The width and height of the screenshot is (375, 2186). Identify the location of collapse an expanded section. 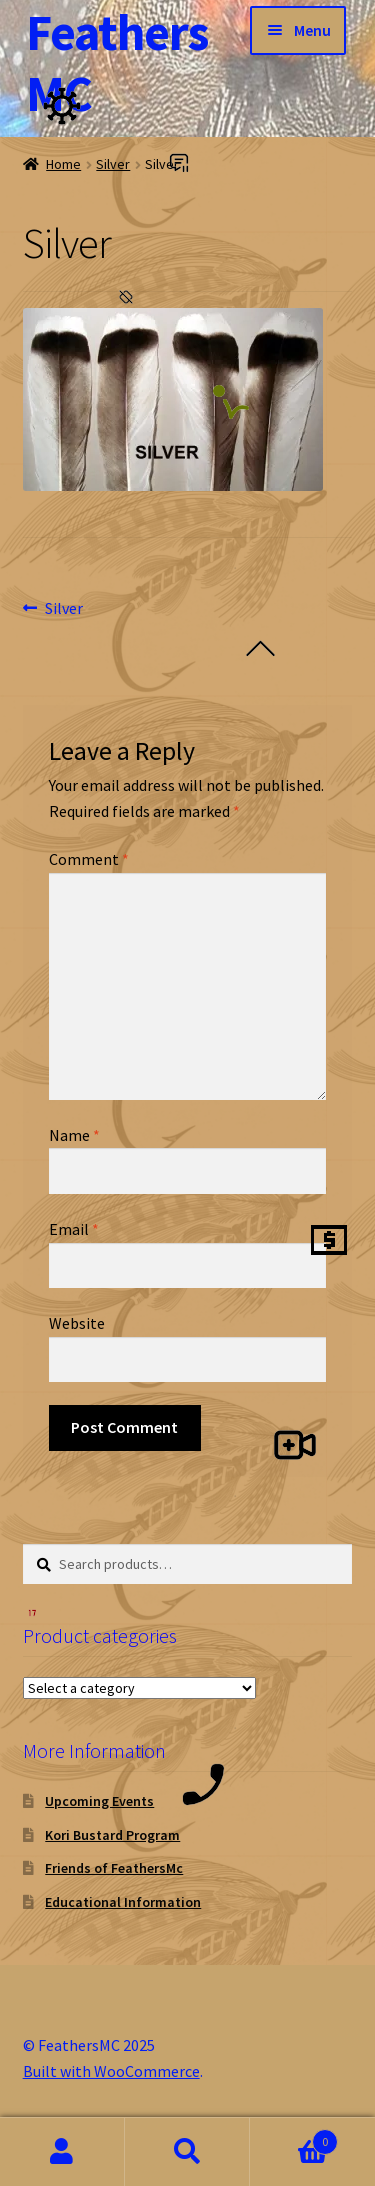
(260, 656).